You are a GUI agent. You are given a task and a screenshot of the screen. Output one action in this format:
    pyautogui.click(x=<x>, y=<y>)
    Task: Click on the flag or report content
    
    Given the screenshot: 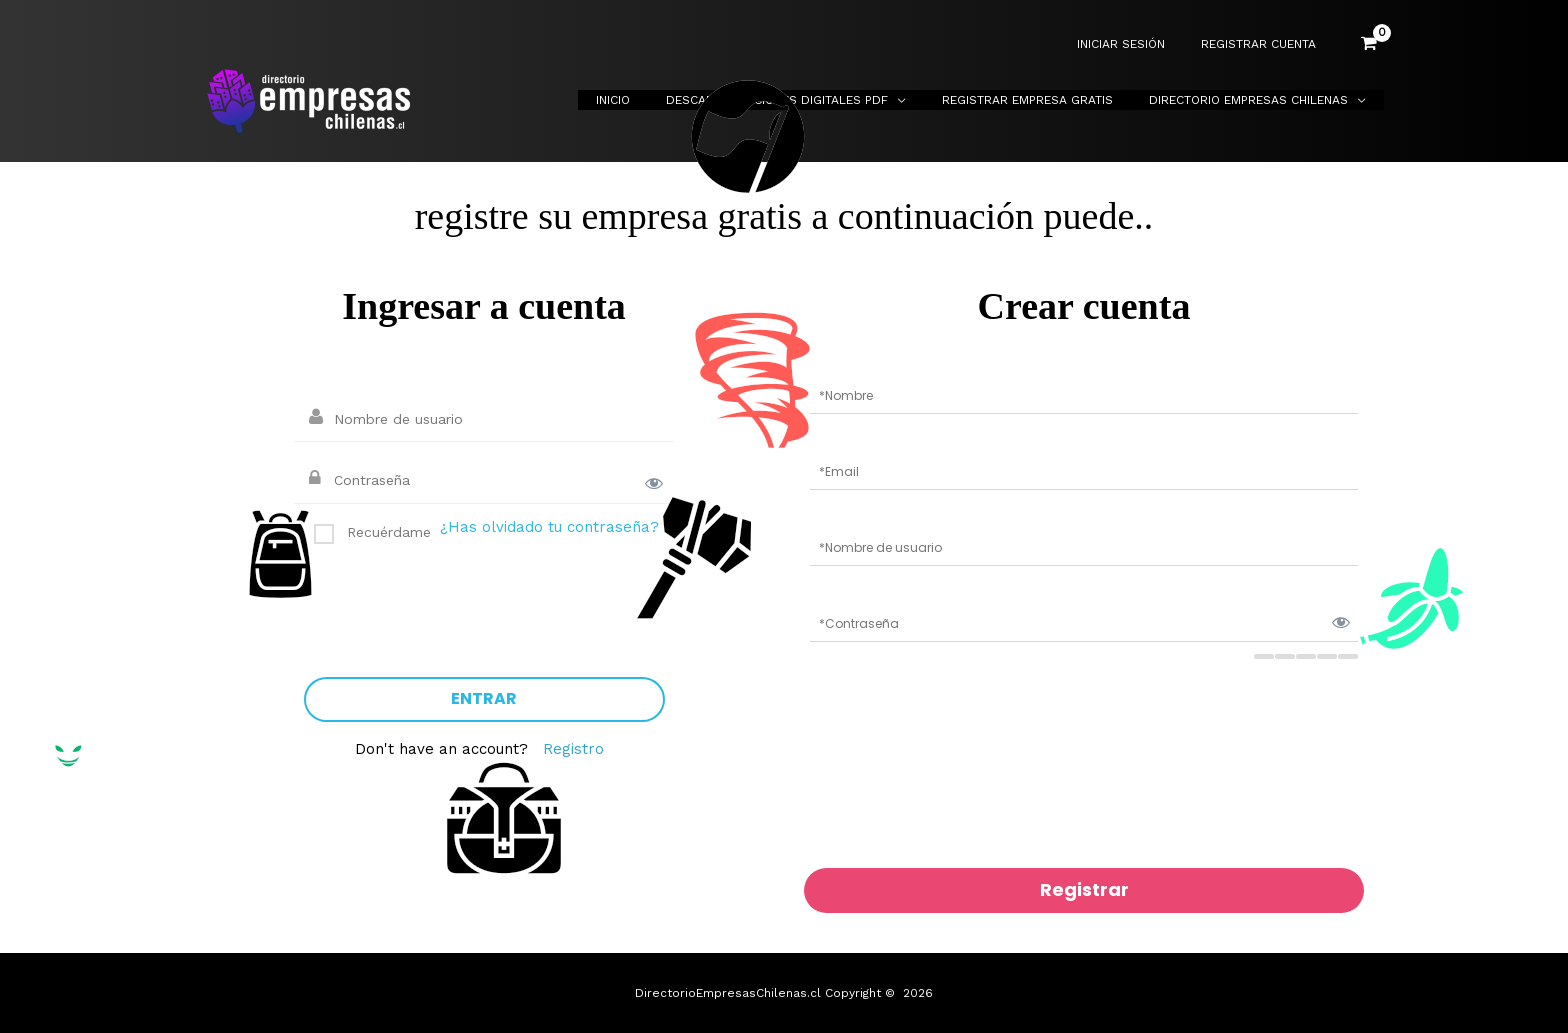 What is the action you would take?
    pyautogui.click(x=748, y=136)
    